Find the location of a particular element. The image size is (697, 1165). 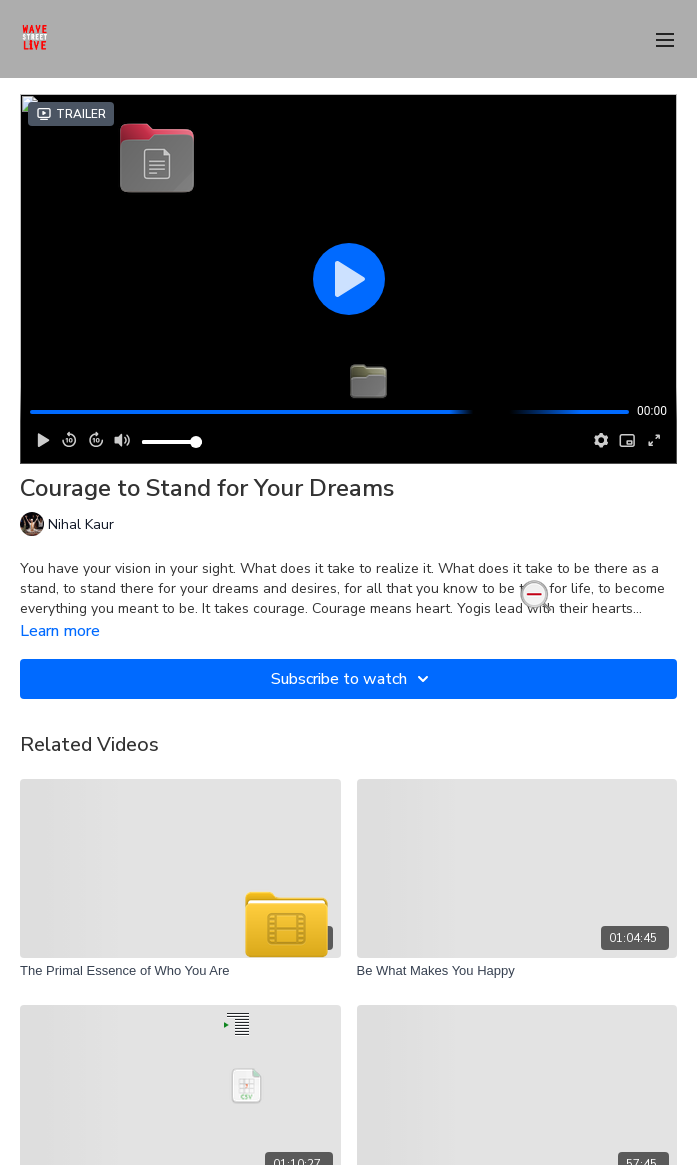

open your videos folder is located at coordinates (286, 924).